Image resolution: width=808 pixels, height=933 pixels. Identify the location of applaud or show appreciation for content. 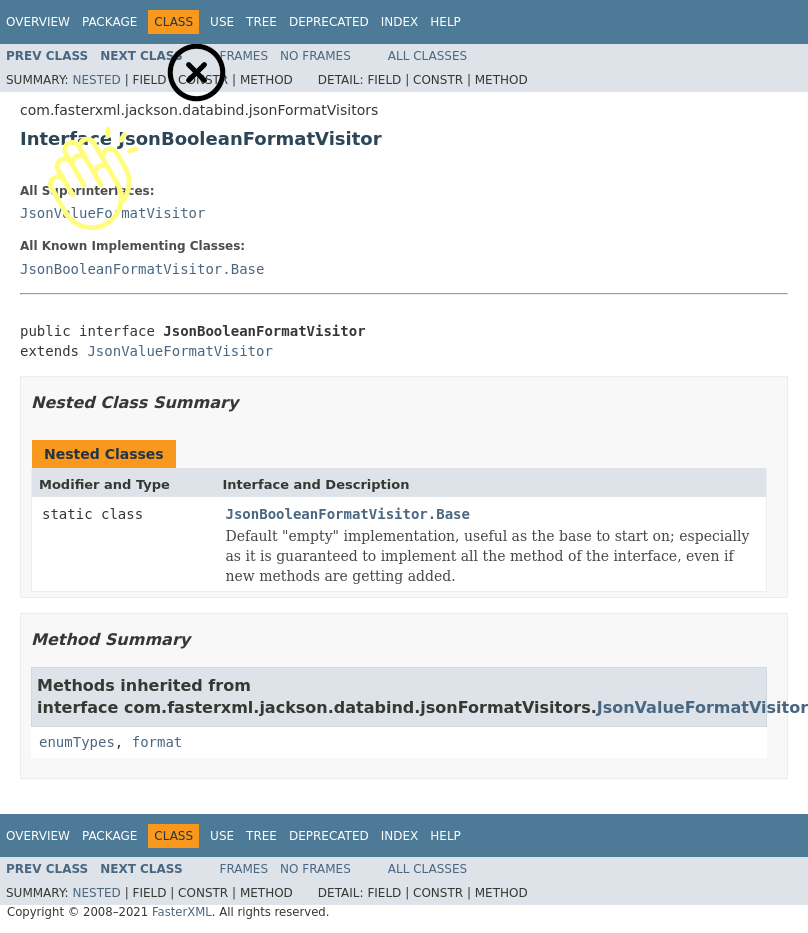
(91, 178).